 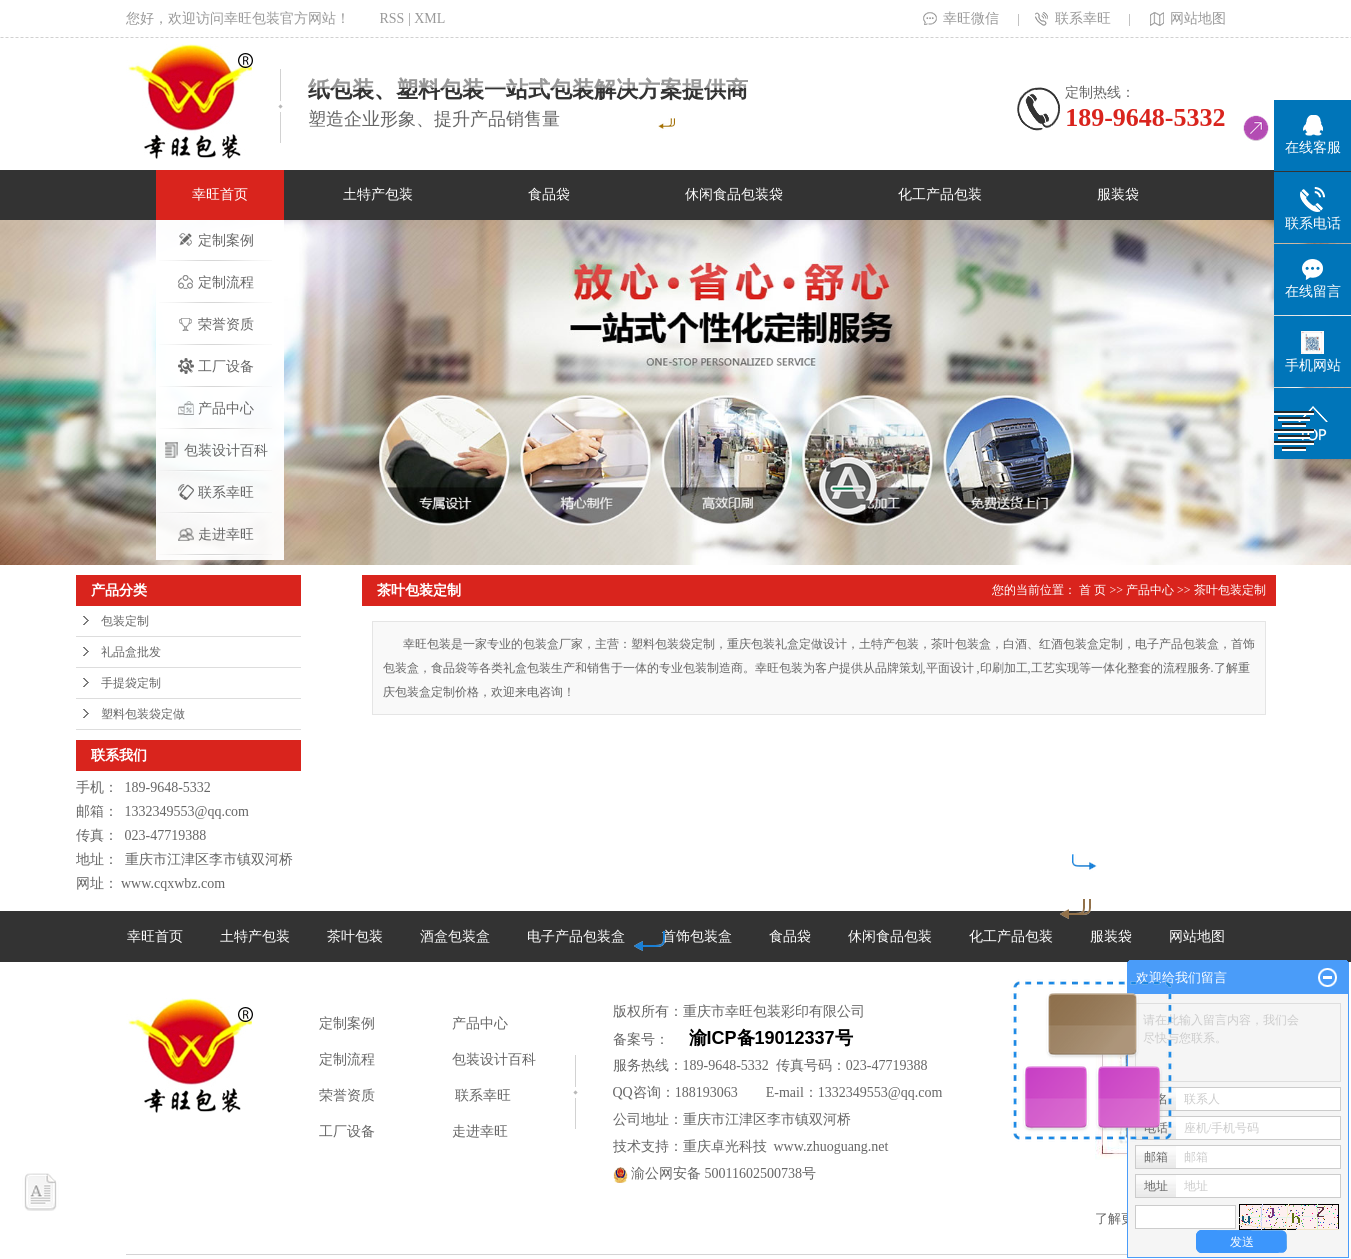 What do you see at coordinates (649, 939) in the screenshot?
I see `reply to the sender of an email` at bounding box center [649, 939].